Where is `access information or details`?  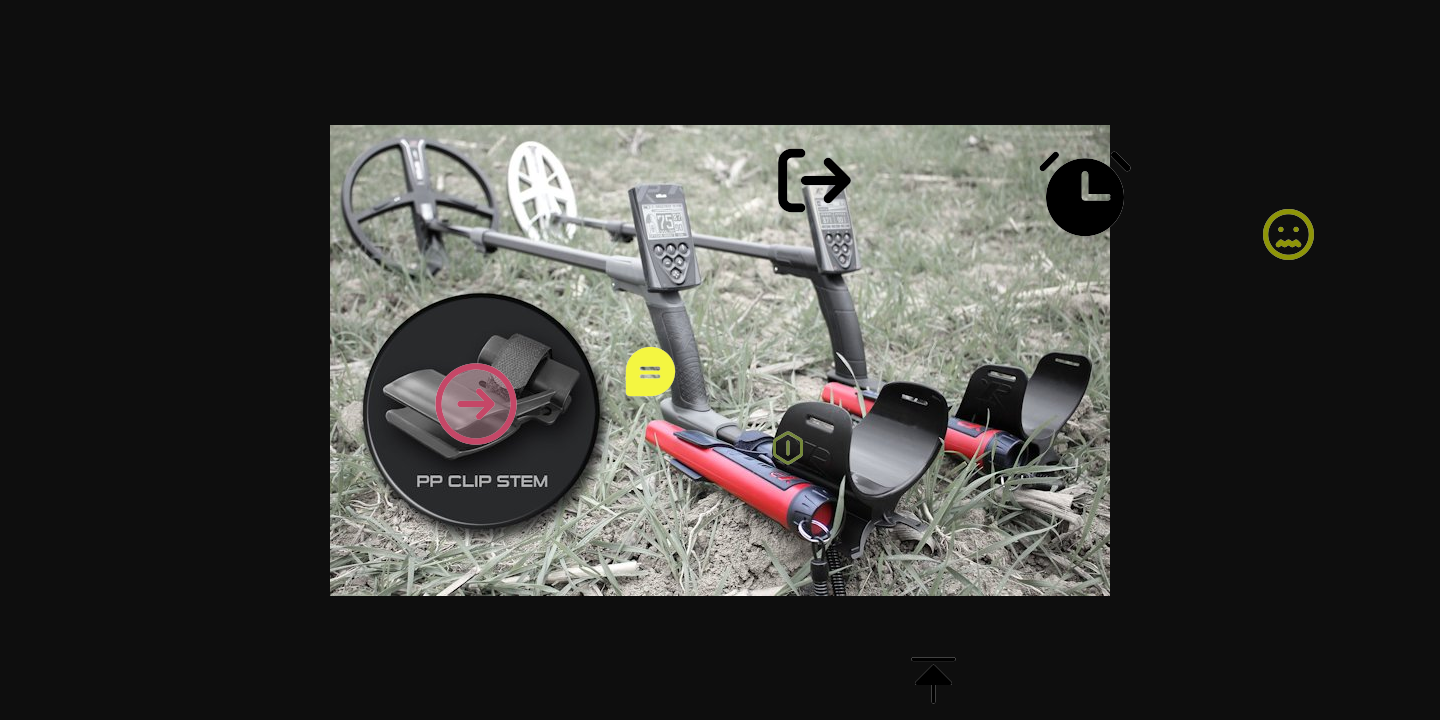 access information or details is located at coordinates (788, 448).